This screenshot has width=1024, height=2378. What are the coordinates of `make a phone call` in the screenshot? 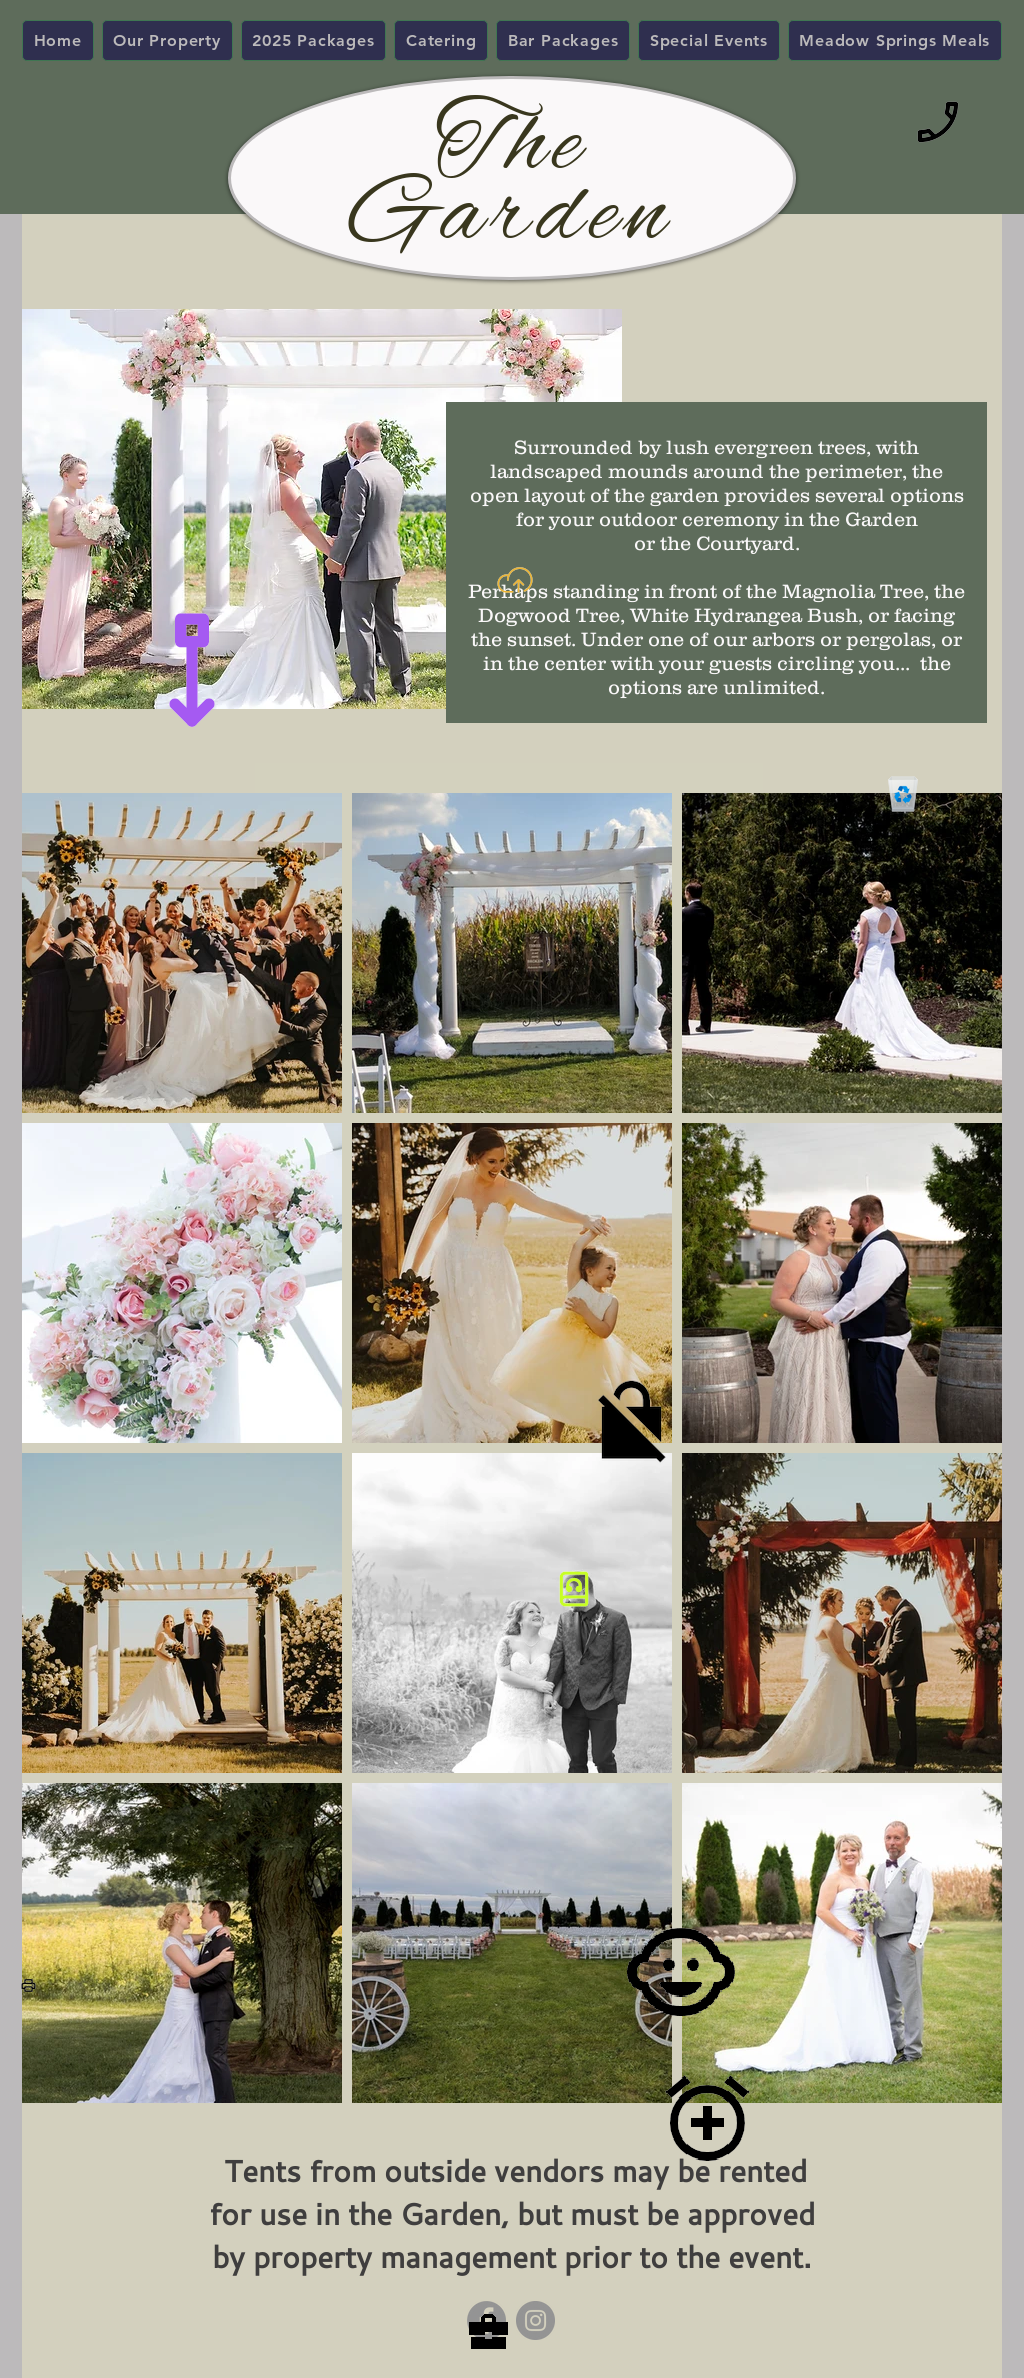 It's located at (938, 122).